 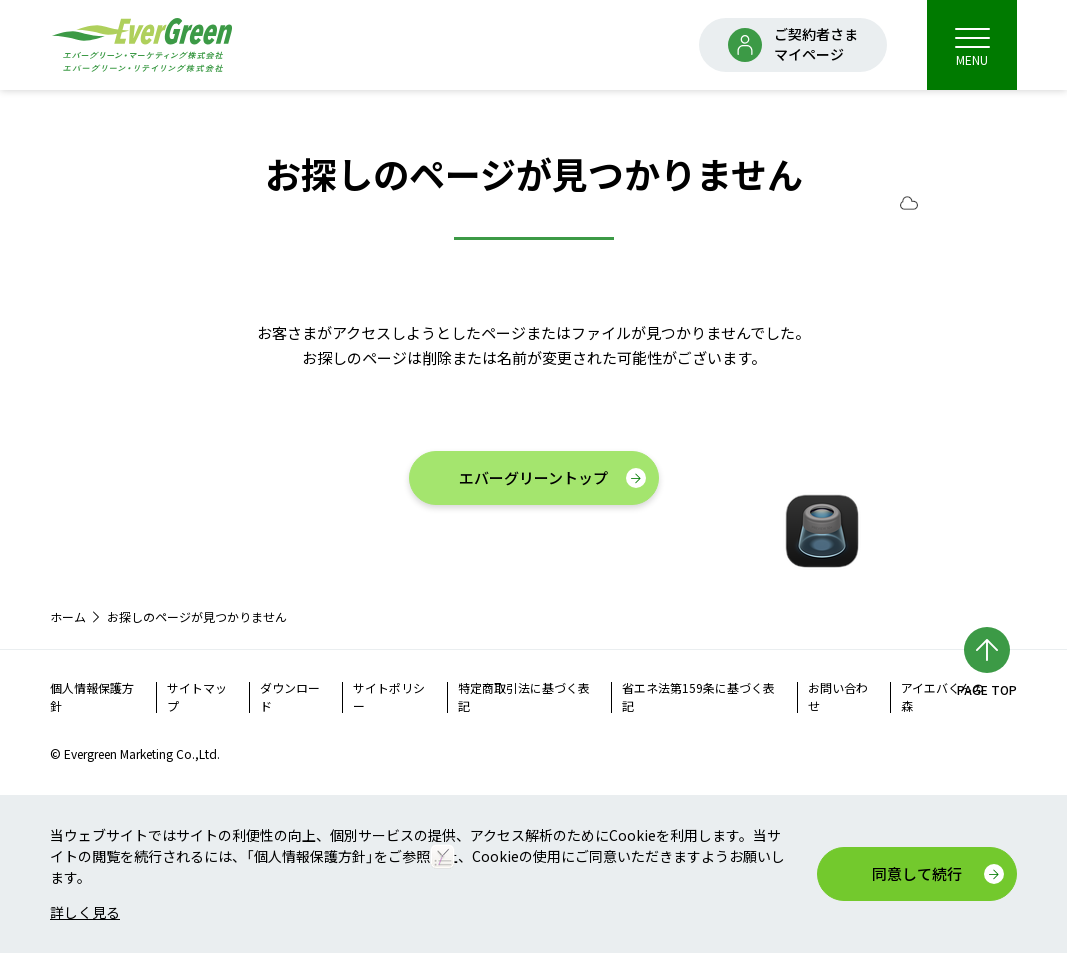 I want to click on open khronos time tracking app, so click(x=442, y=856).